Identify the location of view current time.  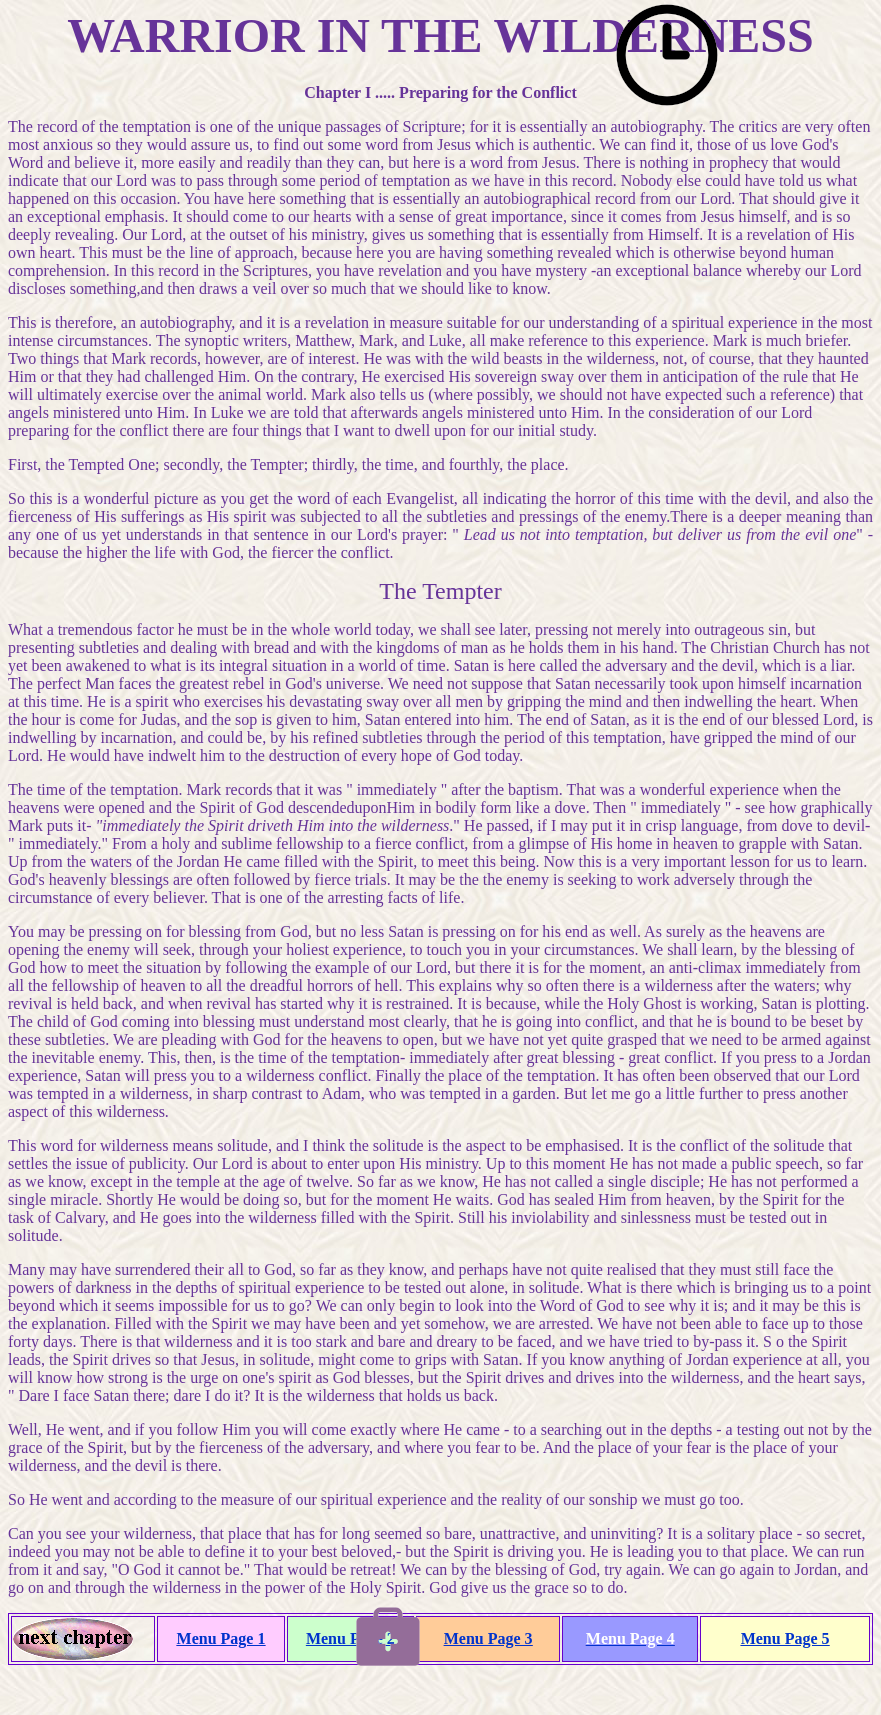
(667, 55).